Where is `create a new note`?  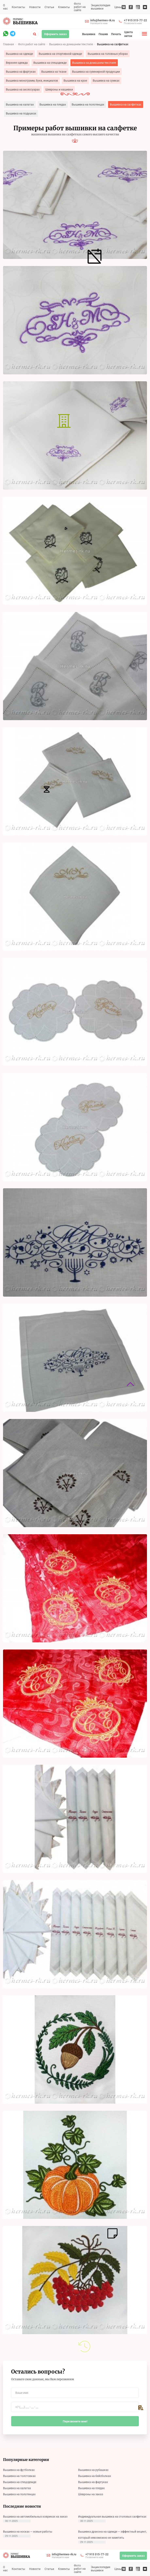
create a new note is located at coordinates (112, 2233).